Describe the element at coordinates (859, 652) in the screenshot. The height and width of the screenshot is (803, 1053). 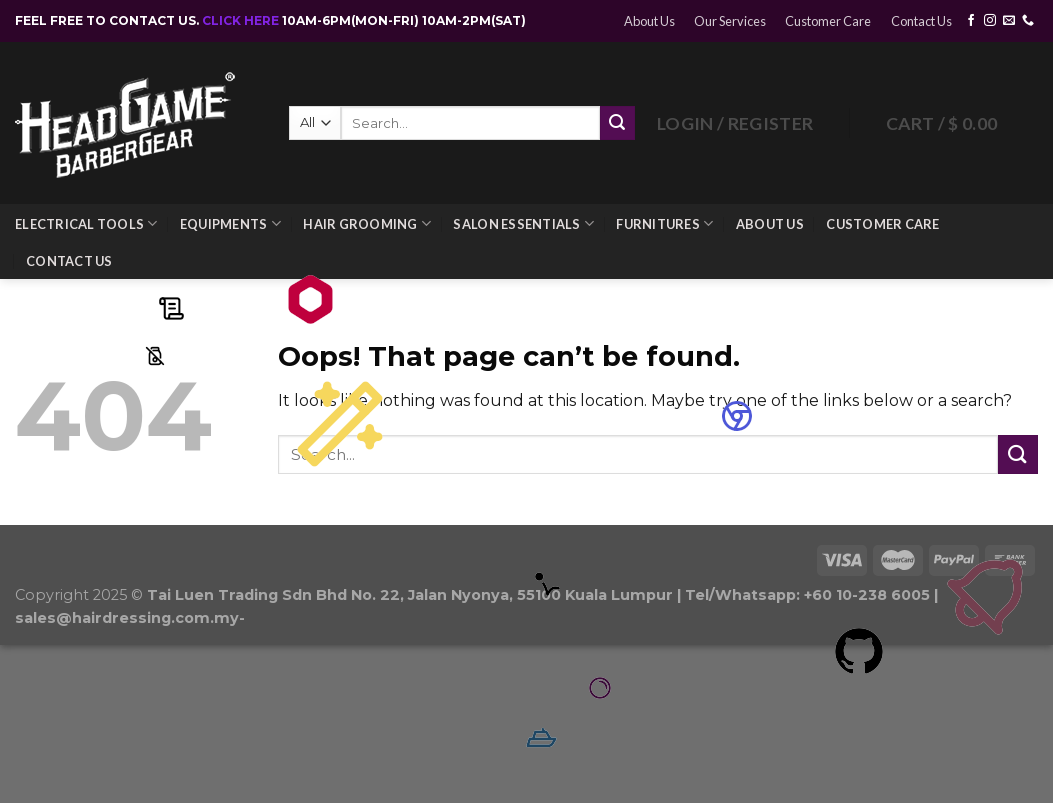
I see `visit github profile or repository` at that location.